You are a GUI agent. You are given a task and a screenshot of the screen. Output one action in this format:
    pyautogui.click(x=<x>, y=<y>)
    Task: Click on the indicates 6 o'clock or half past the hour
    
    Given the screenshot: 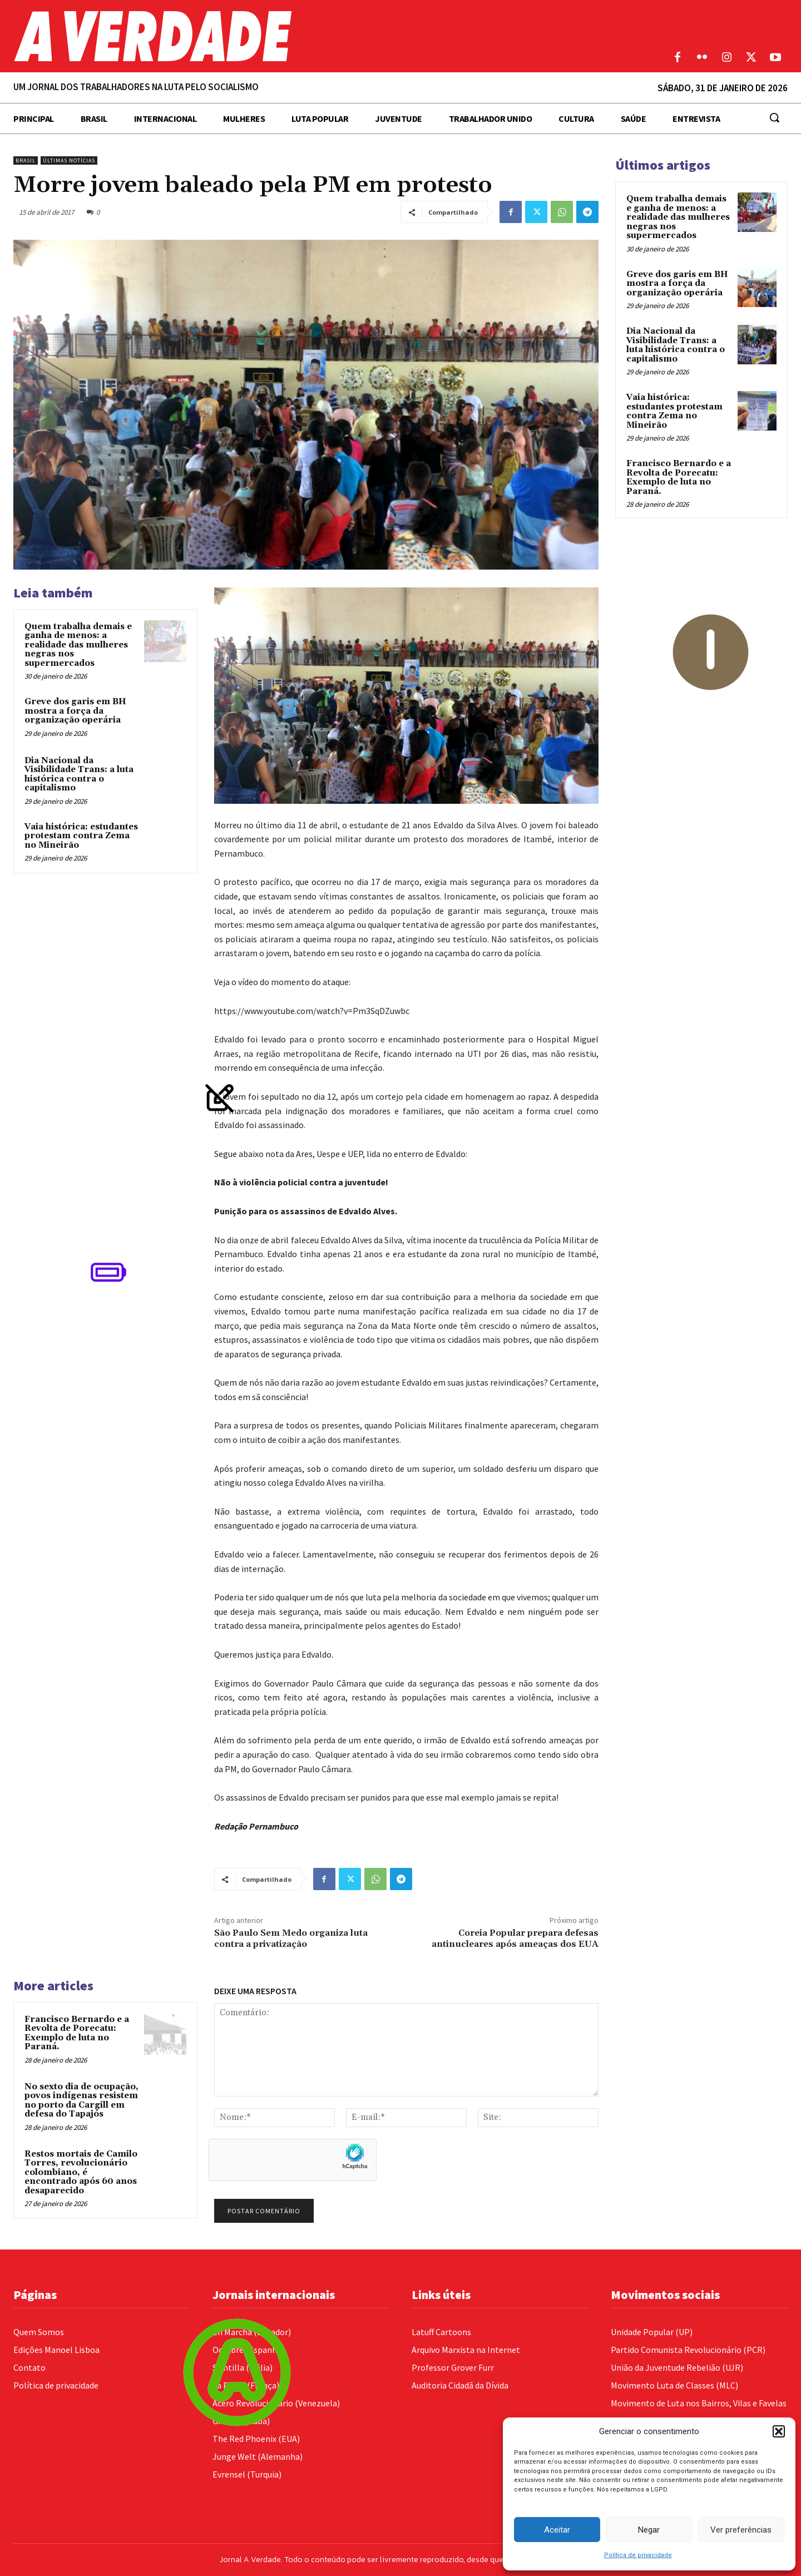 What is the action you would take?
    pyautogui.click(x=710, y=652)
    